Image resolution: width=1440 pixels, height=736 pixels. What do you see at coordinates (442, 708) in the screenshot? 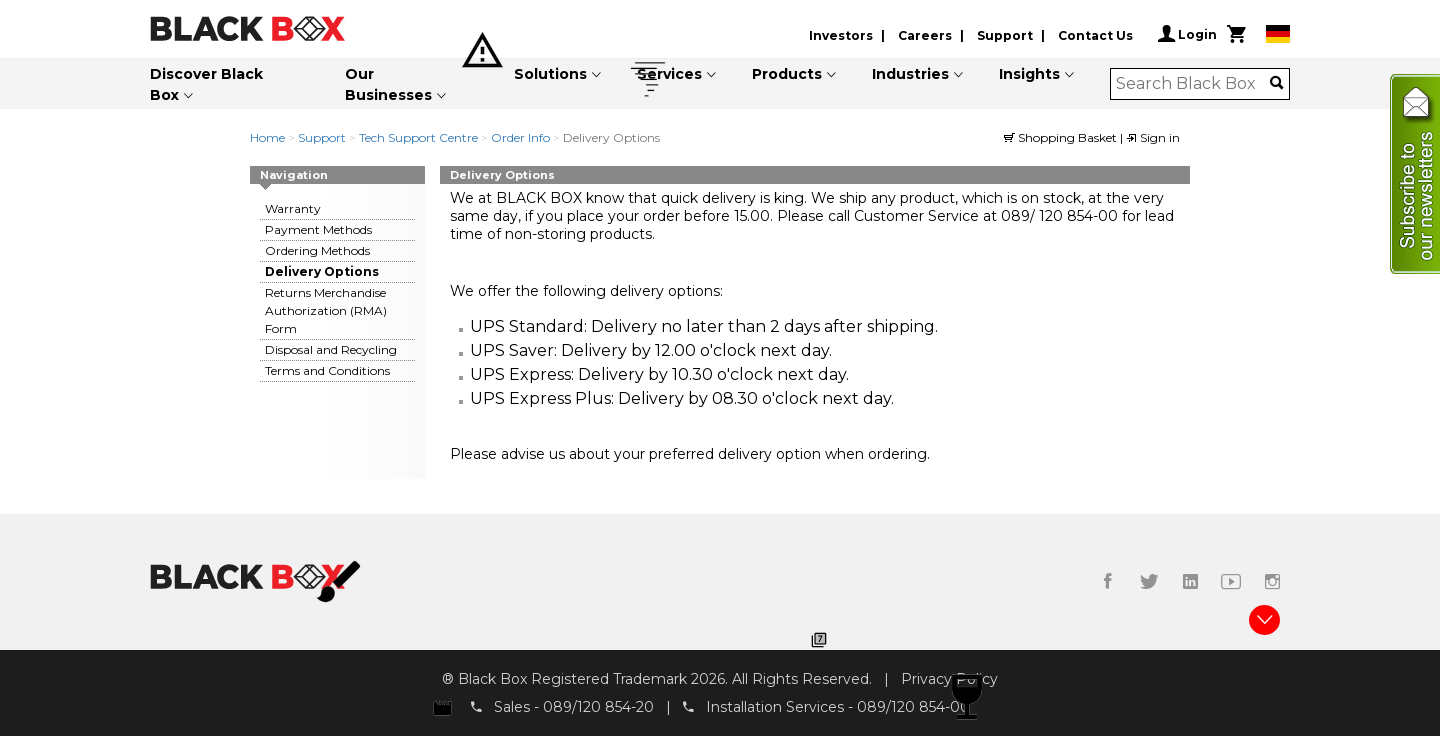
I see `create a new video or movie project` at bounding box center [442, 708].